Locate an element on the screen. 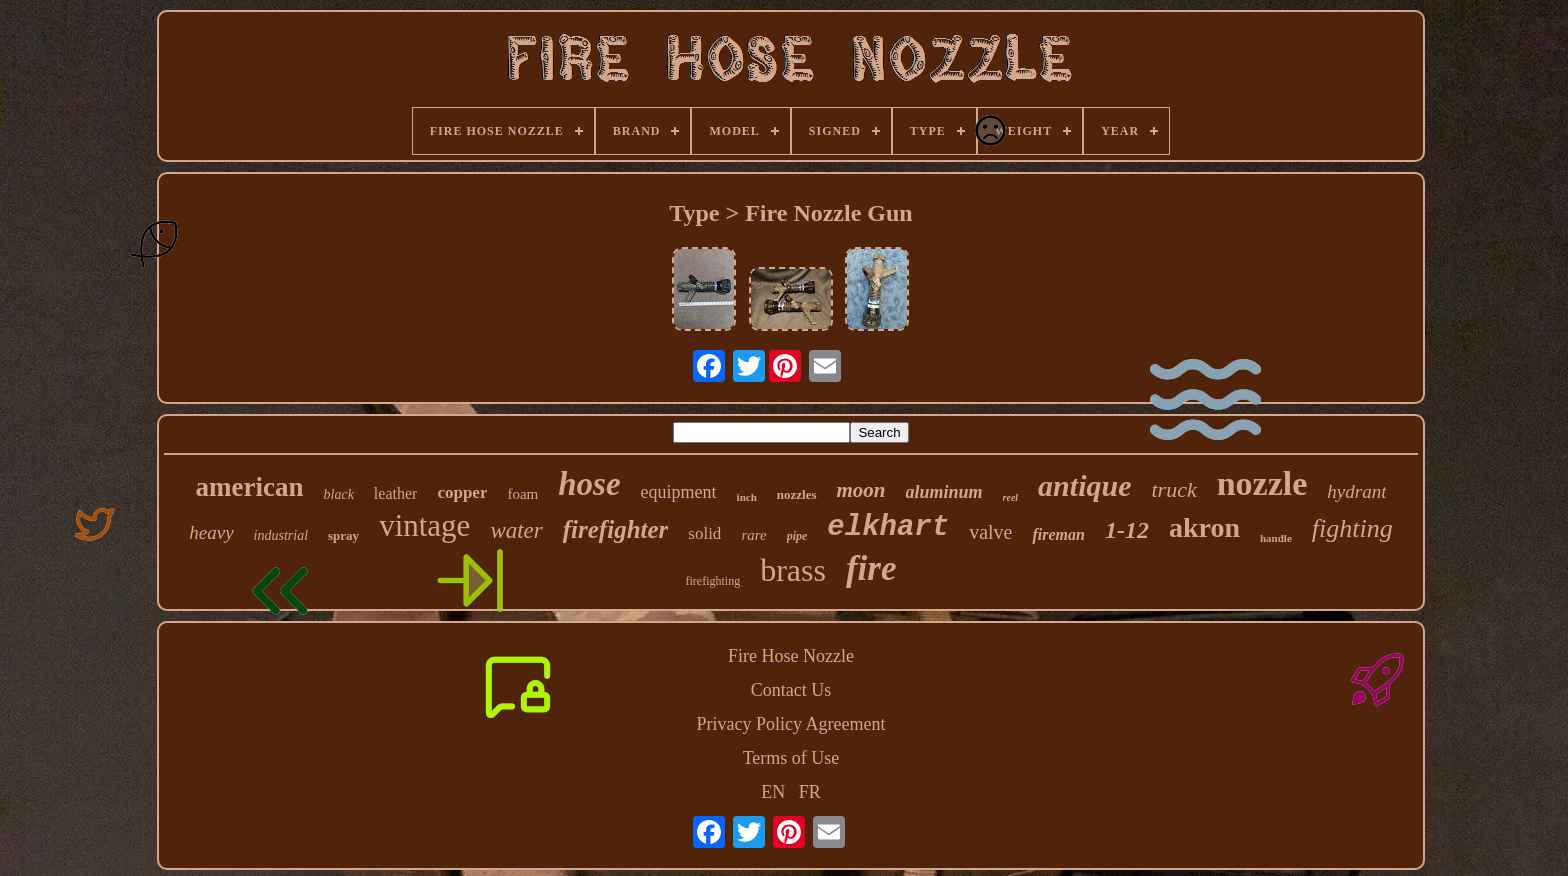 This screenshot has width=1568, height=876. access encrypted or private messages is located at coordinates (518, 686).